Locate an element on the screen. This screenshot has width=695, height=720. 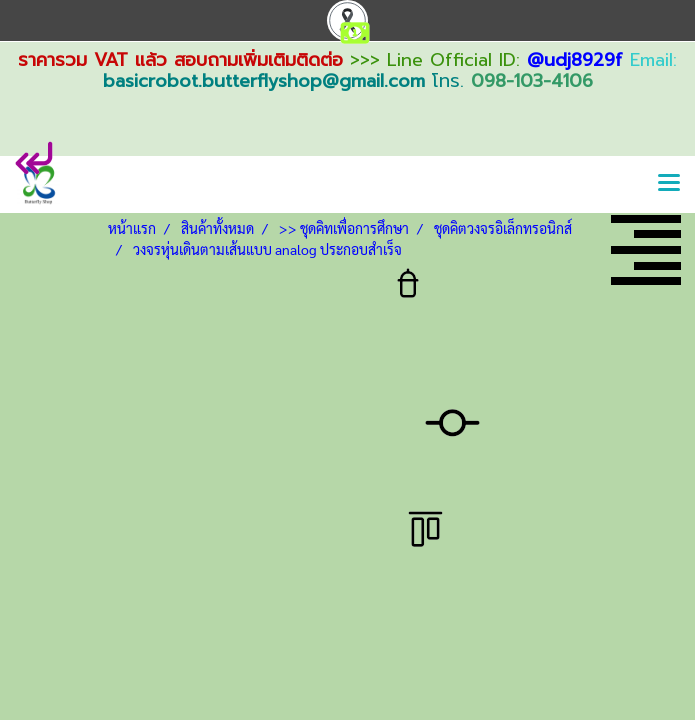
reply all to a message or email is located at coordinates (35, 159).